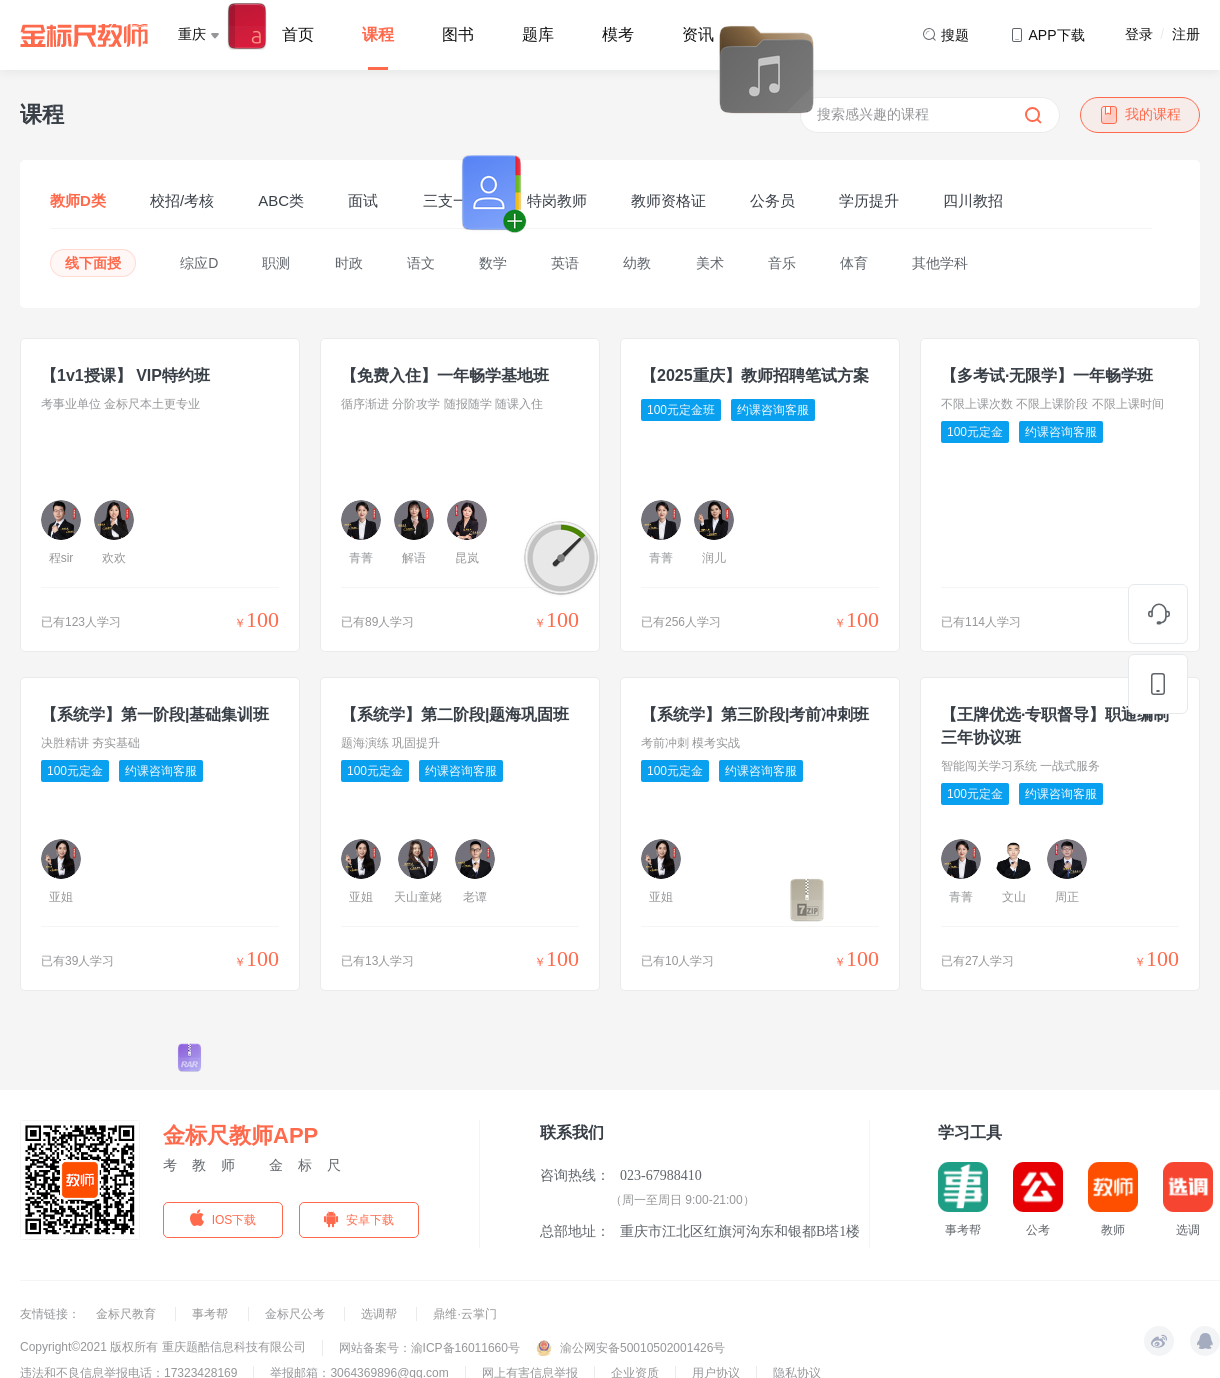 The height and width of the screenshot is (1378, 1220). What do you see at coordinates (766, 69) in the screenshot?
I see `open your music folder` at bounding box center [766, 69].